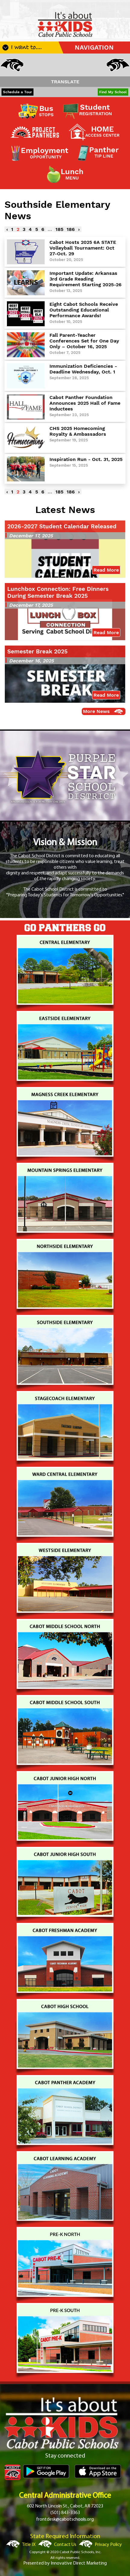  Describe the element at coordinates (70, 1793) in the screenshot. I see `skip to the next track` at that location.